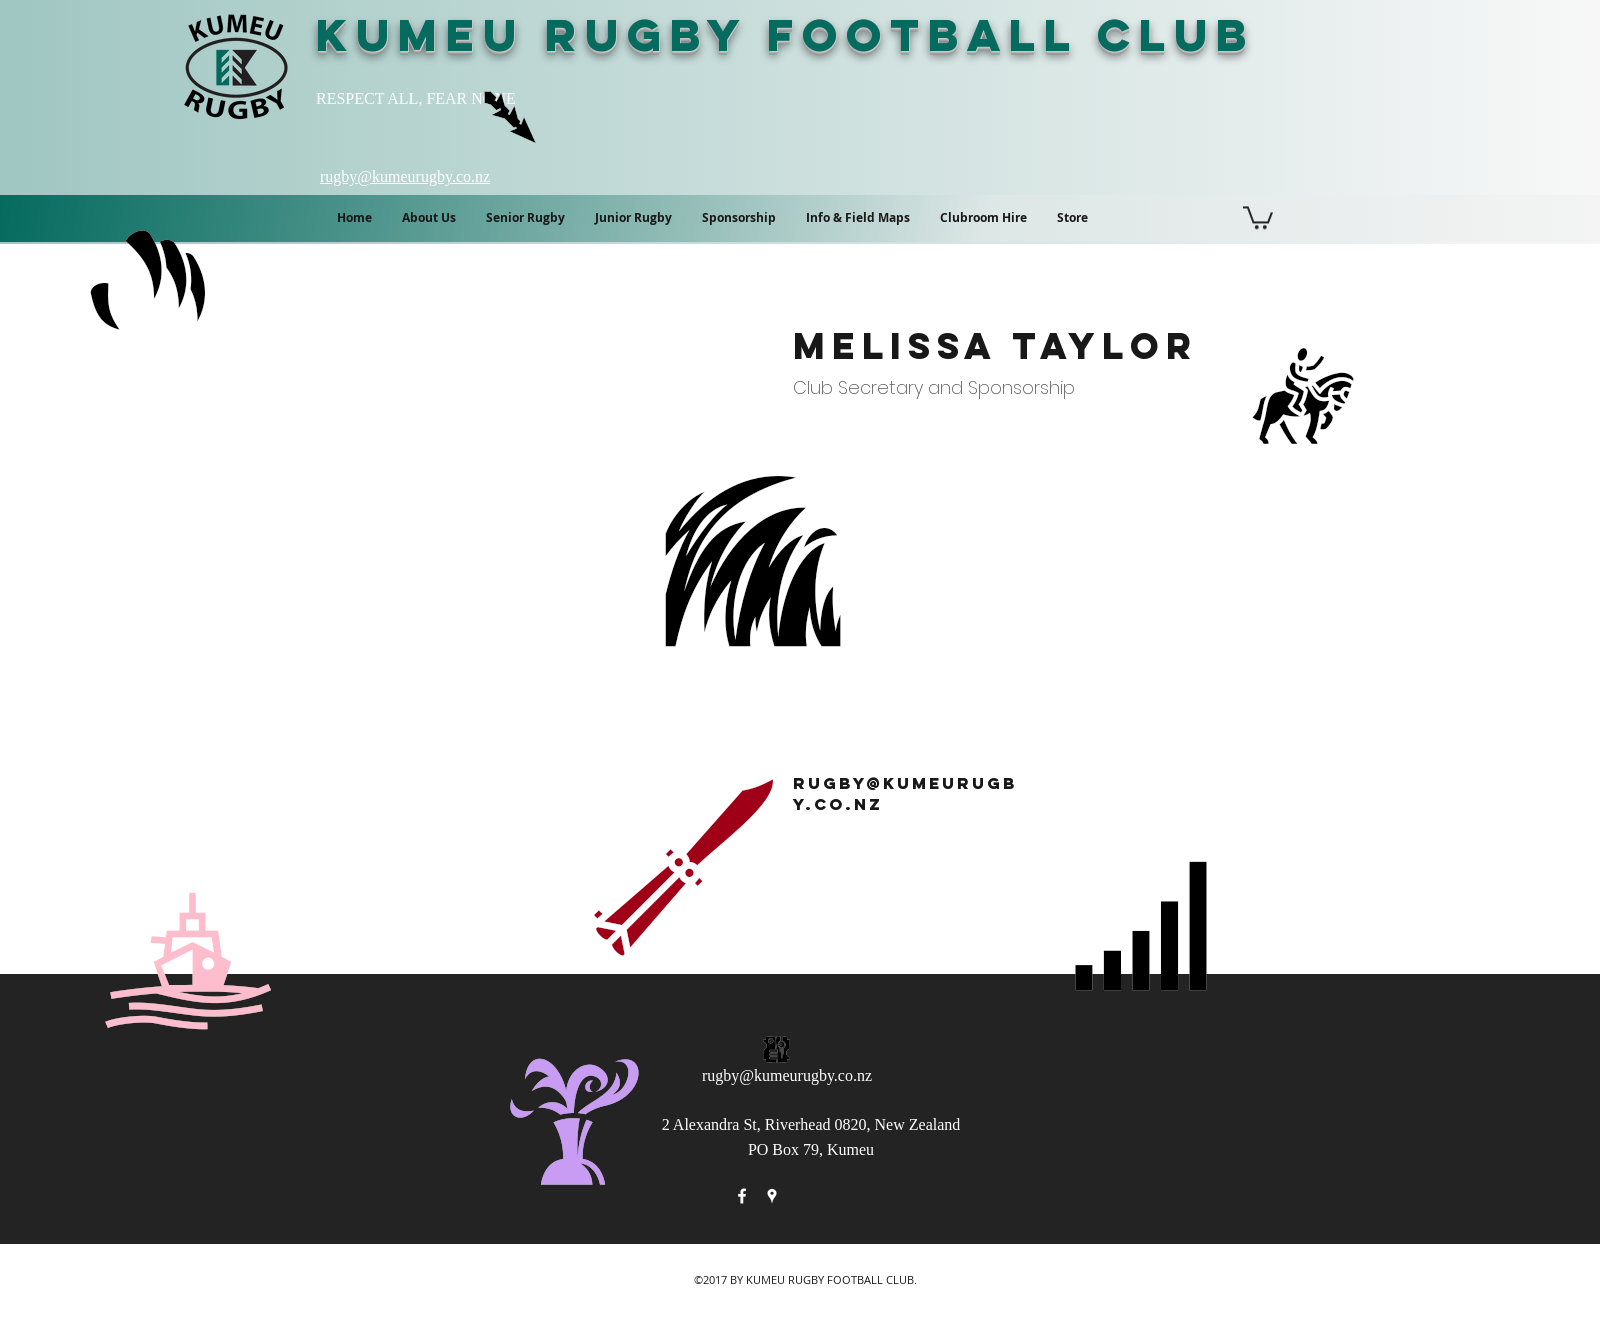  Describe the element at coordinates (574, 1121) in the screenshot. I see `potion or magical item in inventory` at that location.